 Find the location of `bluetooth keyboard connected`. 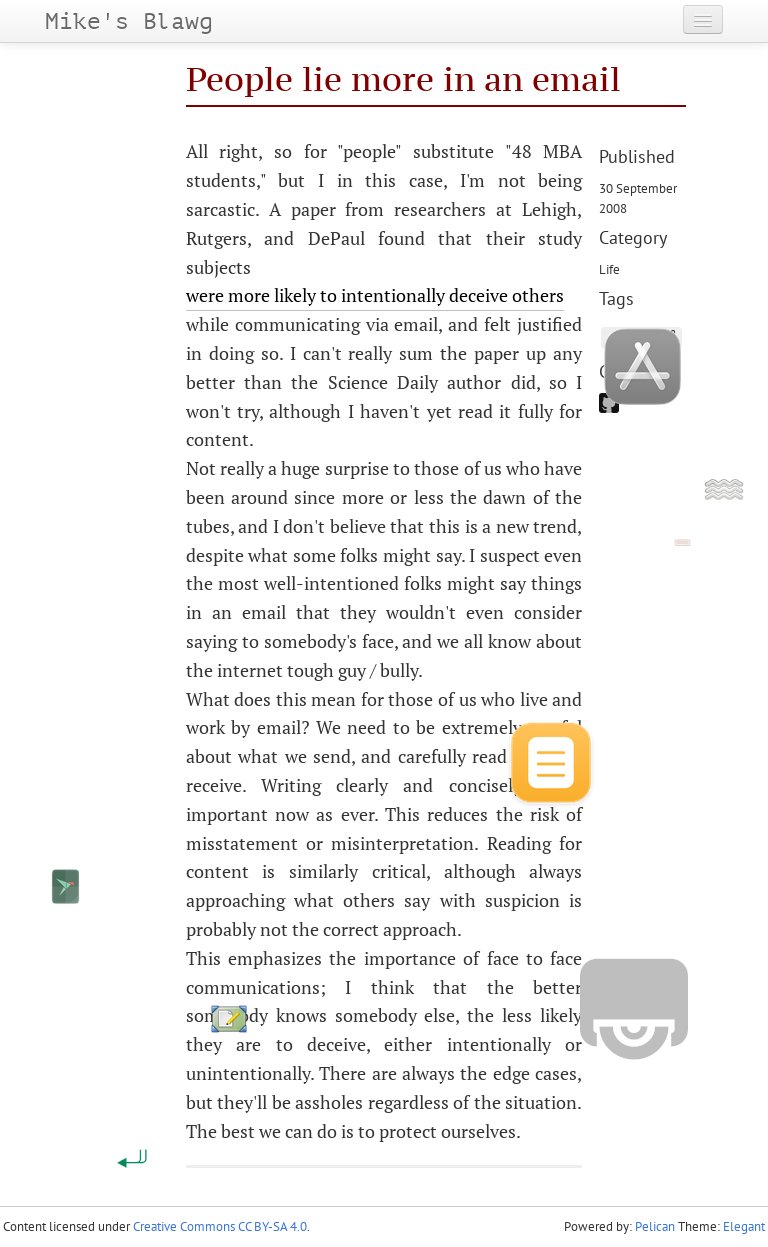

bluetooth keyboard connected is located at coordinates (682, 542).